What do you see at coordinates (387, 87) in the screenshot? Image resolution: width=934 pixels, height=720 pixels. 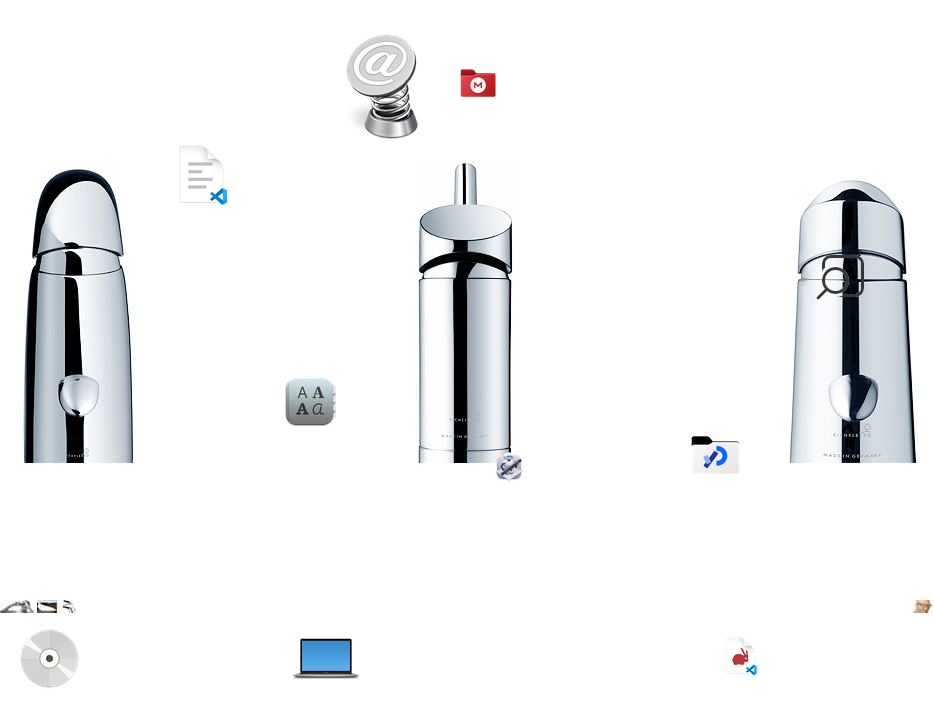 I see `open a web link or URL` at bounding box center [387, 87].